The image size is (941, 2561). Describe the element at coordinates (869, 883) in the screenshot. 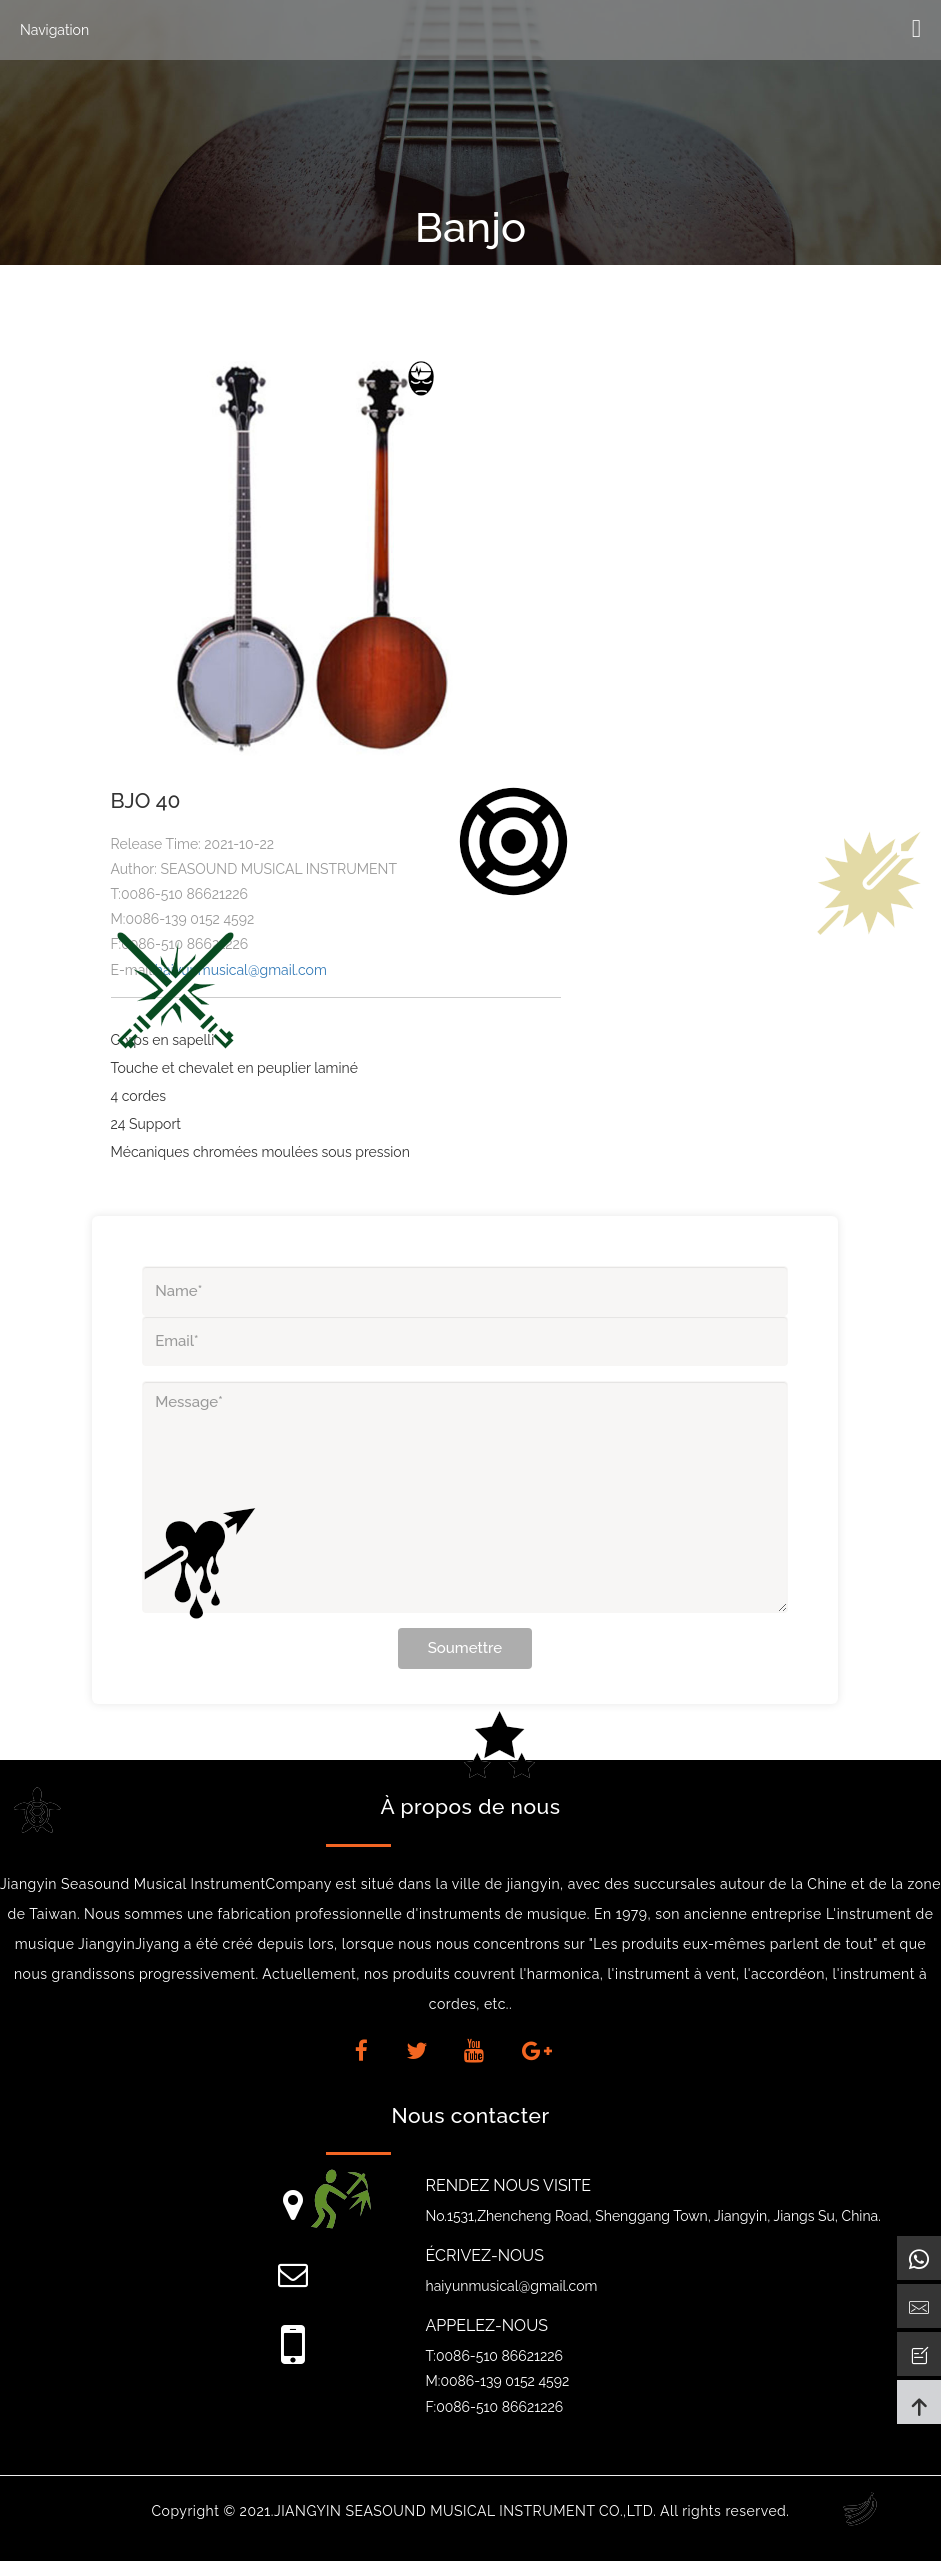

I see `sun-based weapon or solar attack ability` at that location.